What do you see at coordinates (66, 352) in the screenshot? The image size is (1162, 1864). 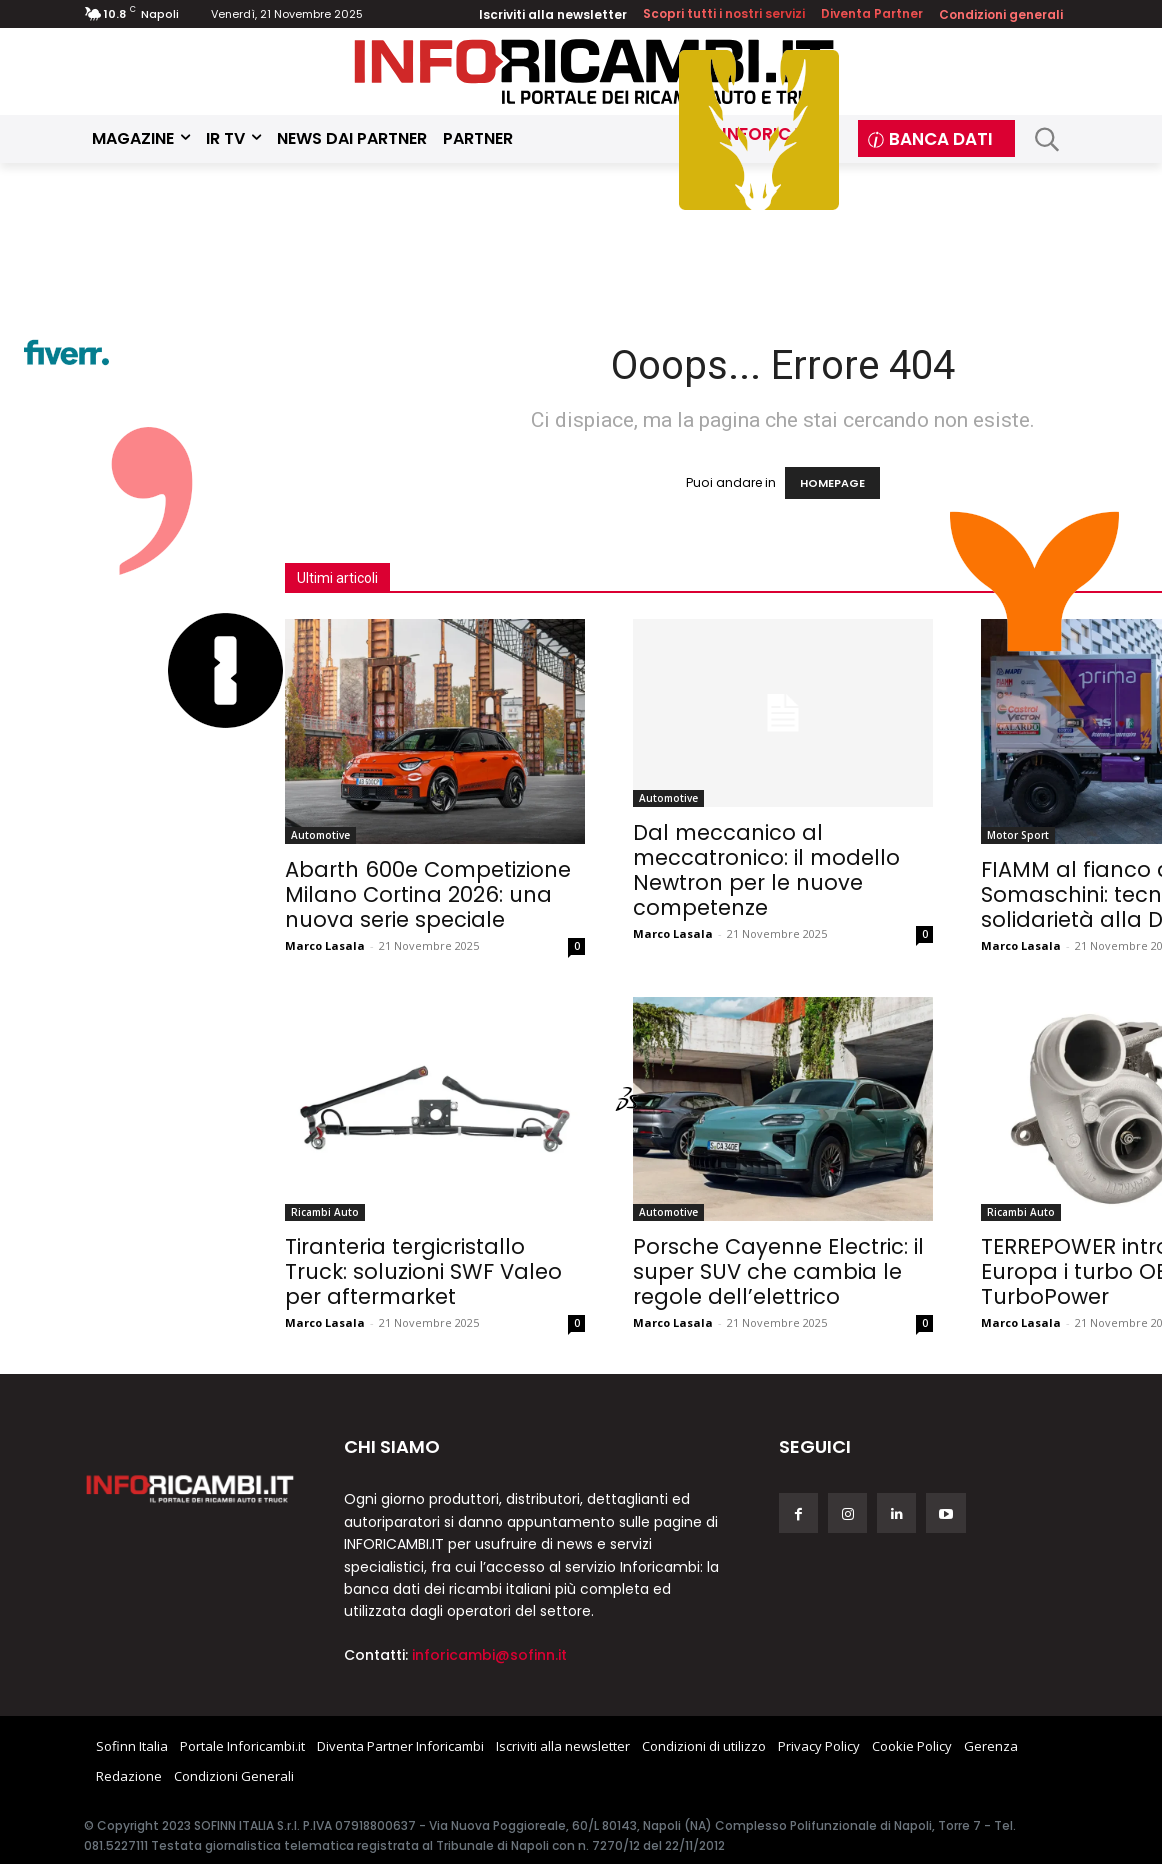 I see `open the Fiverr app` at bounding box center [66, 352].